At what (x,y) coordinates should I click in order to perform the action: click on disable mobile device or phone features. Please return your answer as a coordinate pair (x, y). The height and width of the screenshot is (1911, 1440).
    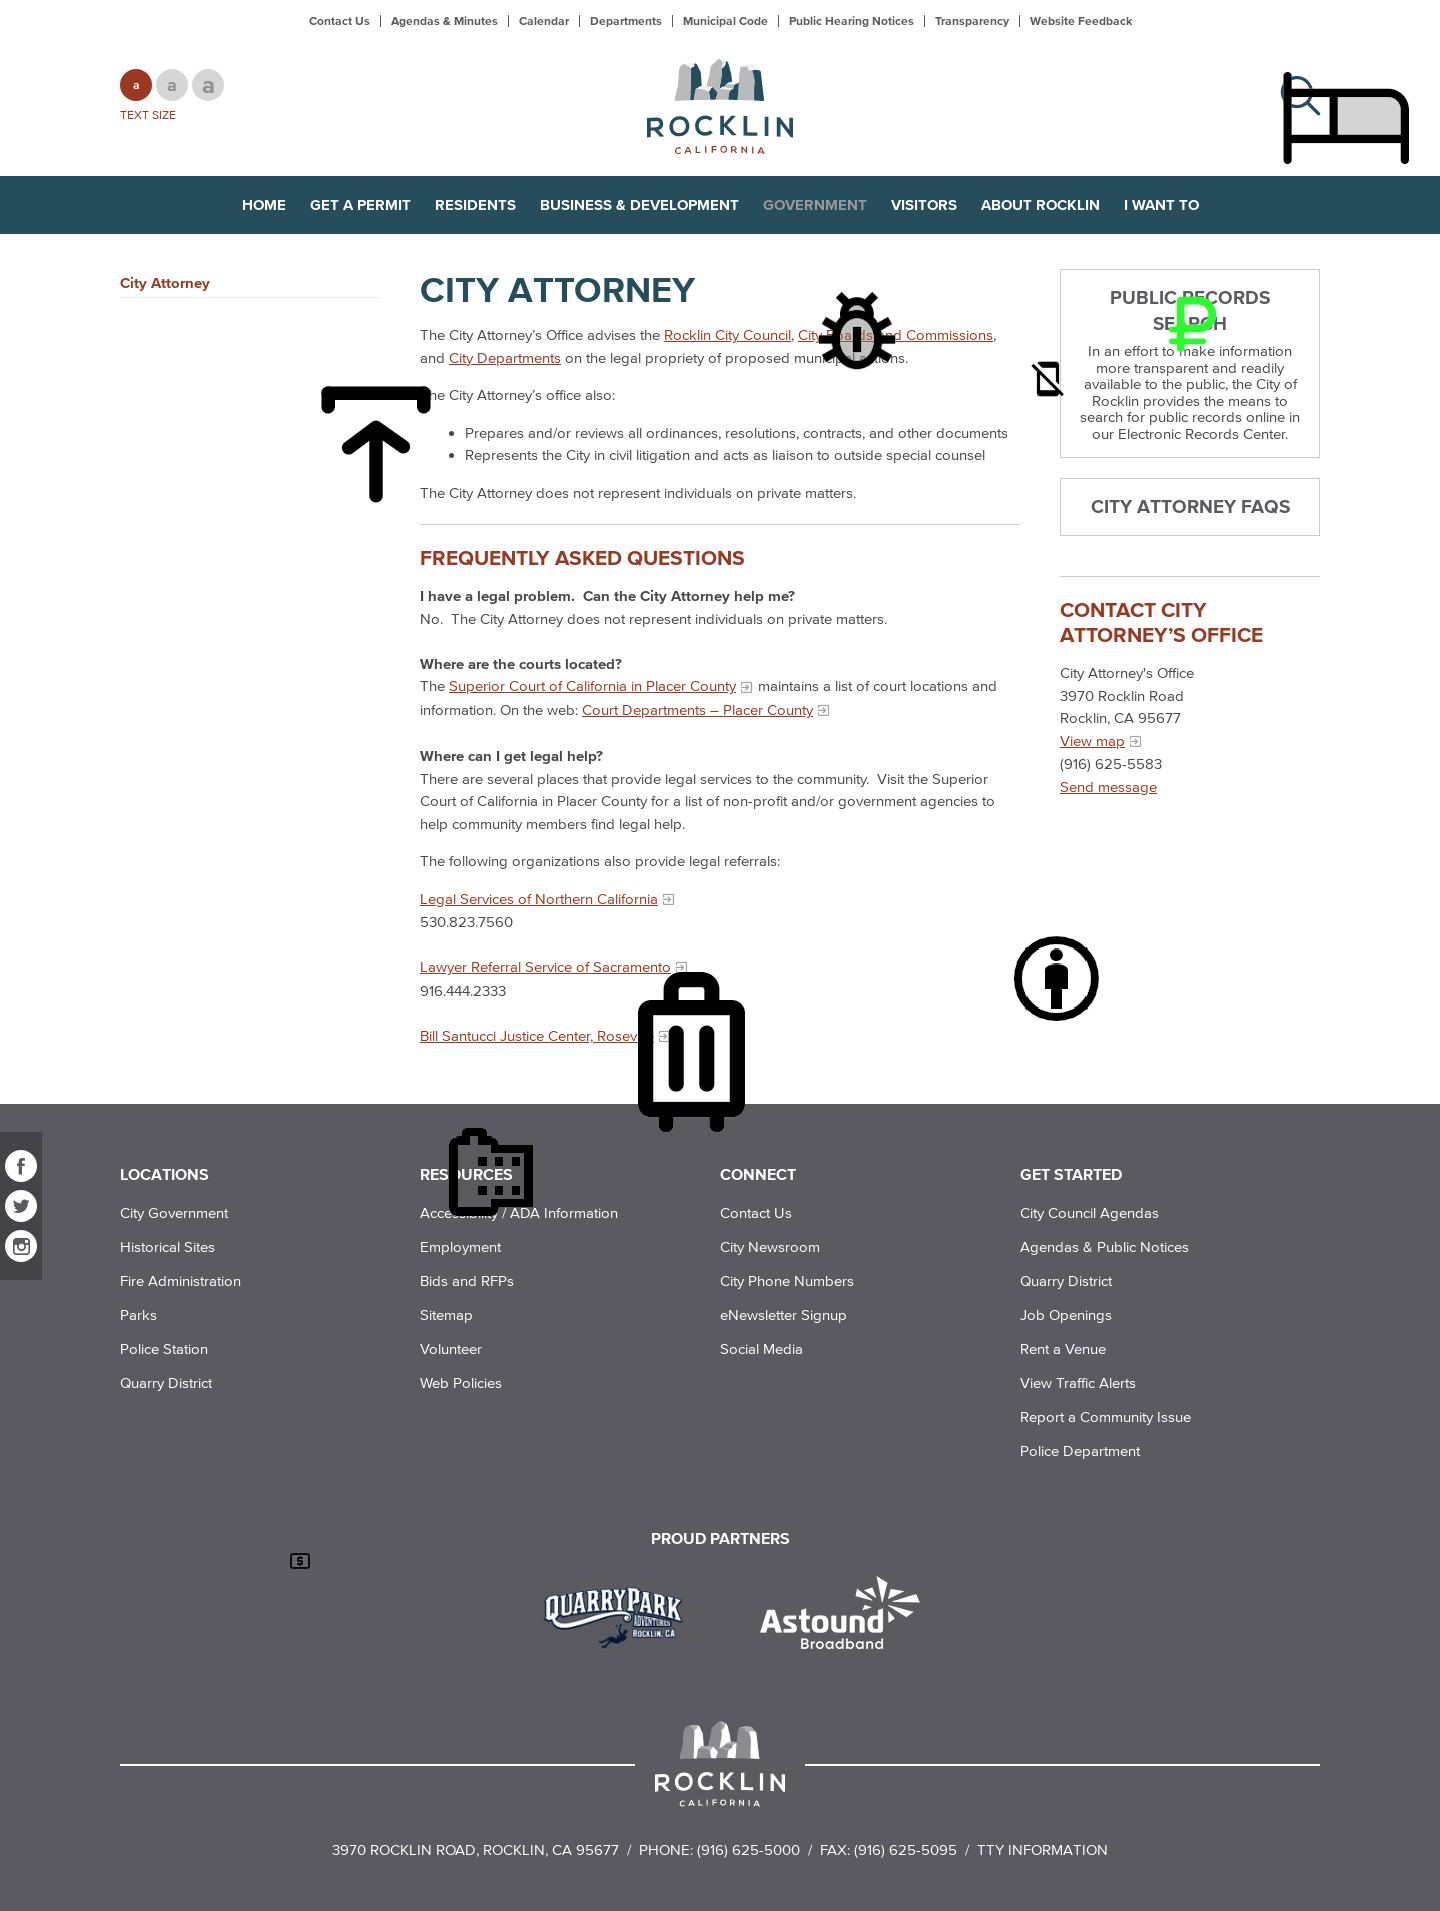
    Looking at the image, I should click on (1048, 379).